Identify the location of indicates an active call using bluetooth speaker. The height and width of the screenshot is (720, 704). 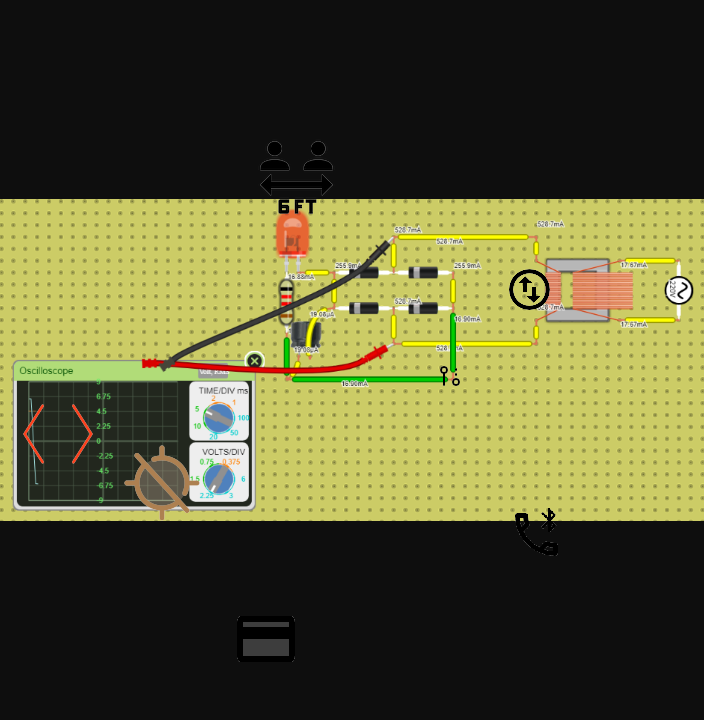
(536, 534).